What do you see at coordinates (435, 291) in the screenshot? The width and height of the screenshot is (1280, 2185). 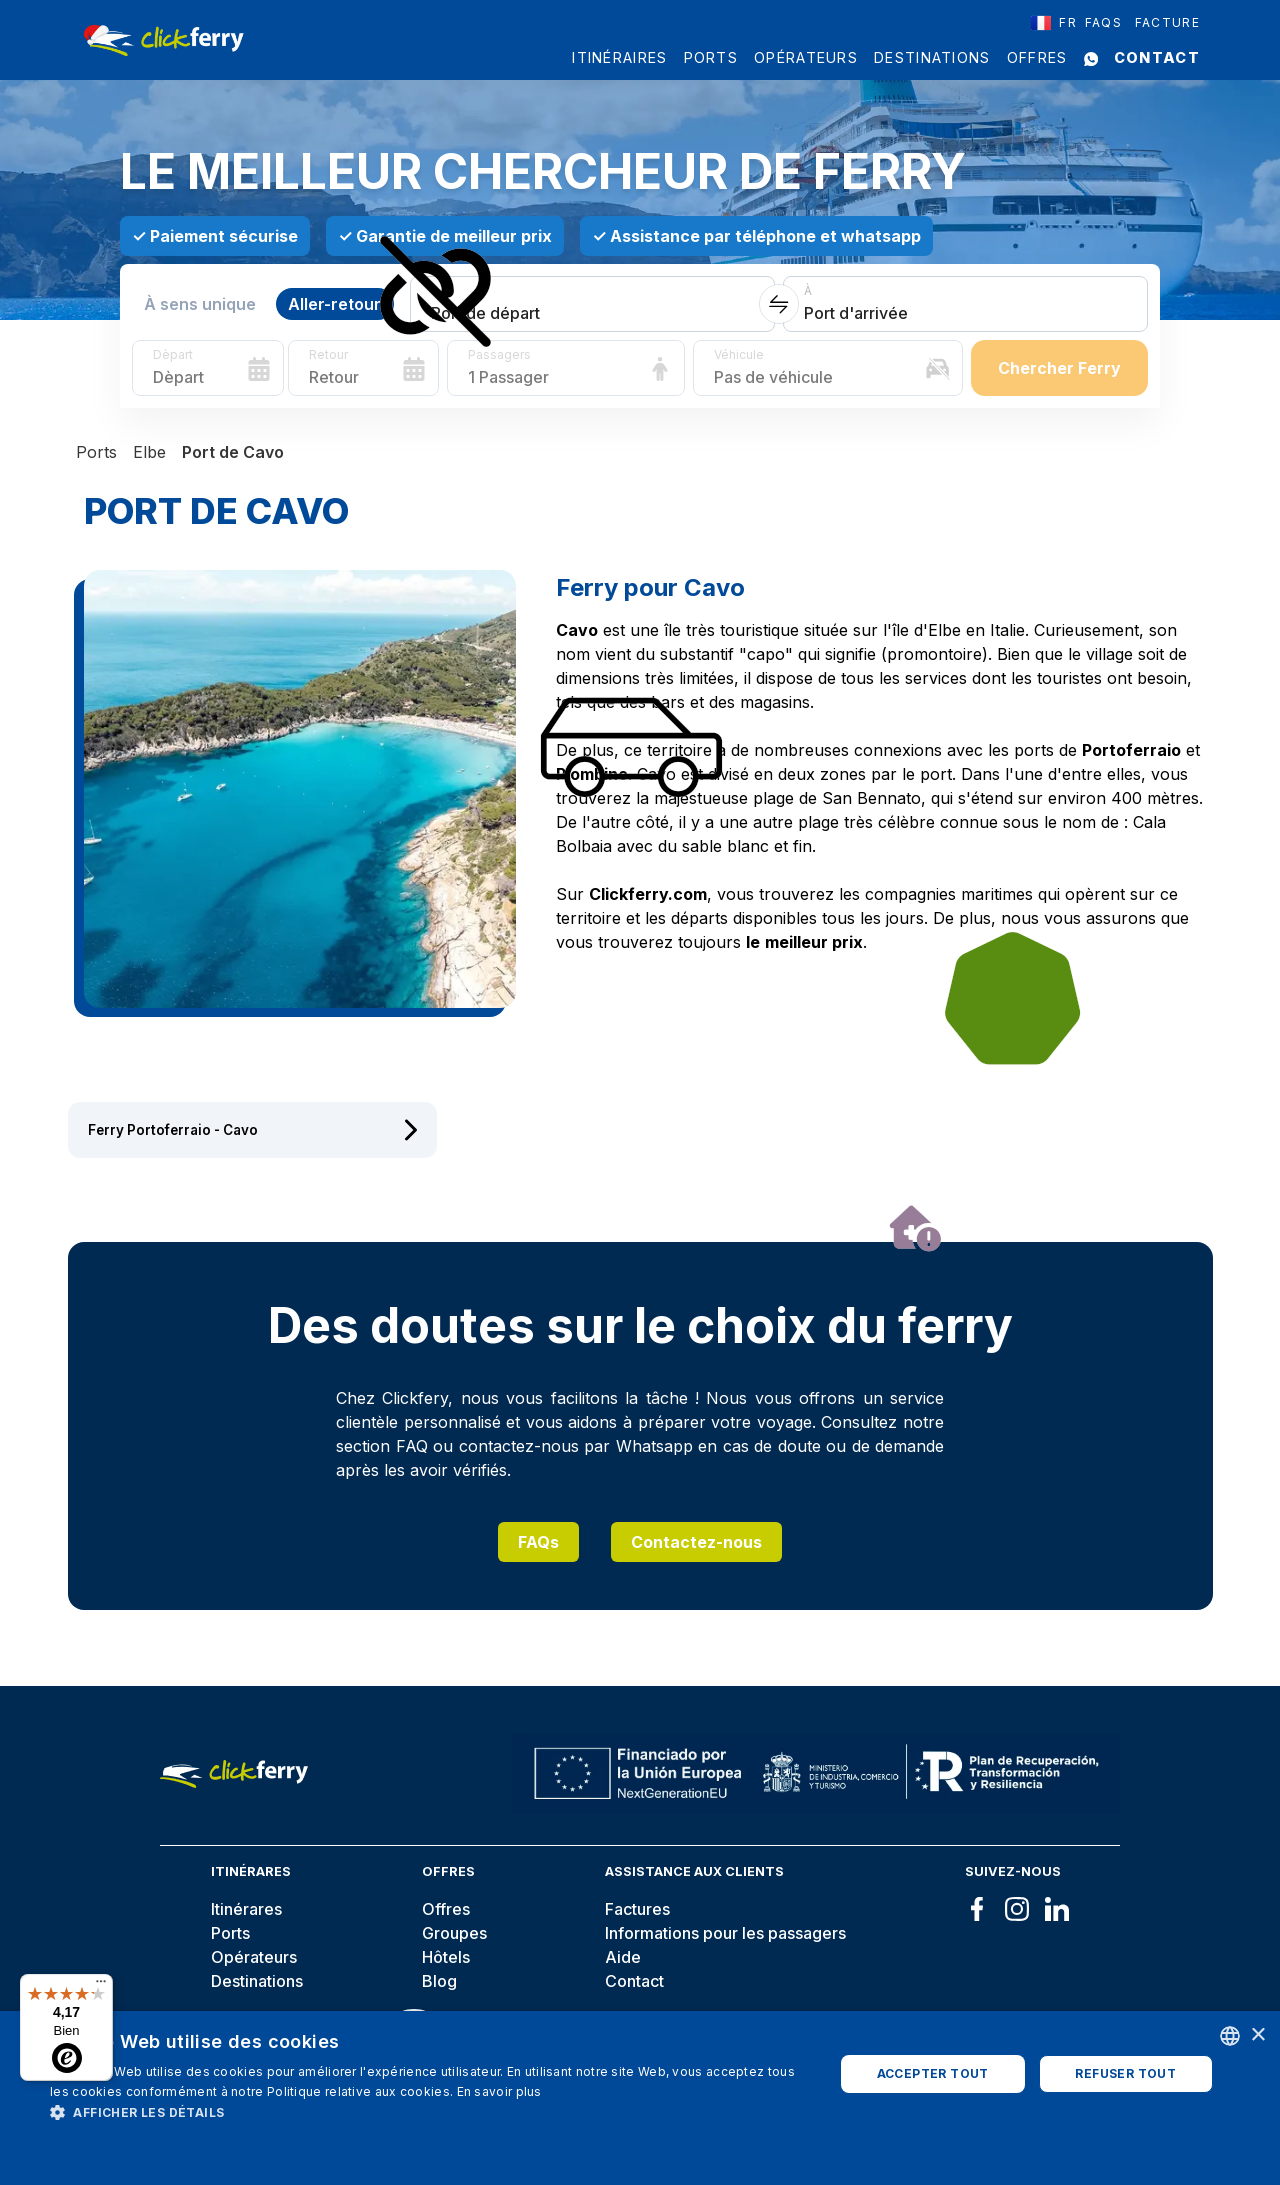 I see `indicates a broken or invalid link` at bounding box center [435, 291].